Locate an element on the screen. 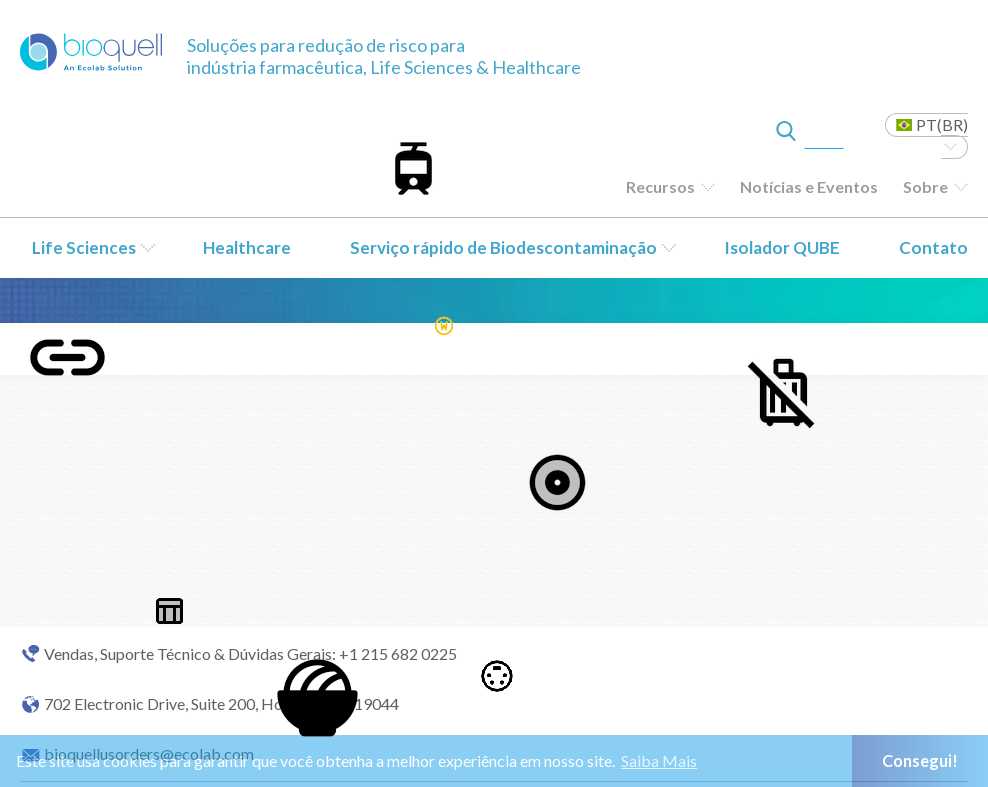  view data in table format is located at coordinates (169, 611).